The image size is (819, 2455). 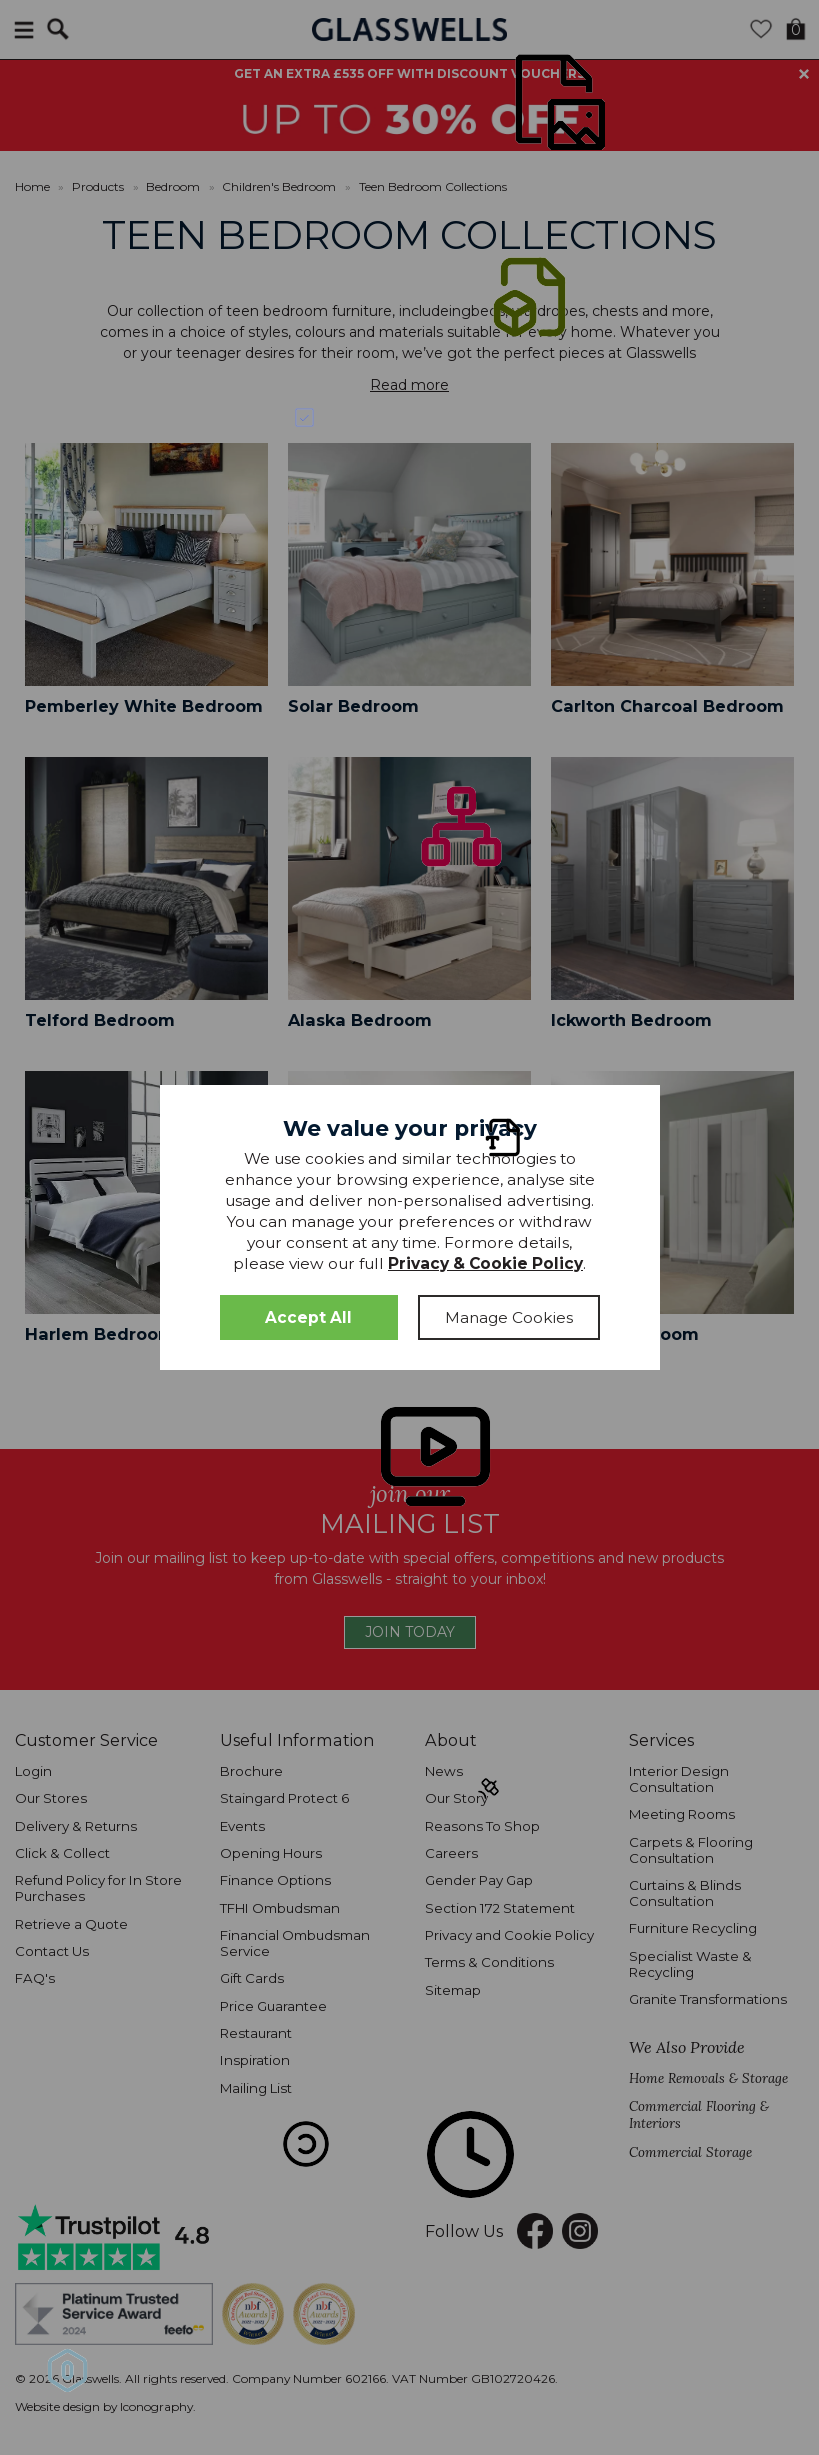 What do you see at coordinates (470, 2154) in the screenshot?
I see `view time or clock settings` at bounding box center [470, 2154].